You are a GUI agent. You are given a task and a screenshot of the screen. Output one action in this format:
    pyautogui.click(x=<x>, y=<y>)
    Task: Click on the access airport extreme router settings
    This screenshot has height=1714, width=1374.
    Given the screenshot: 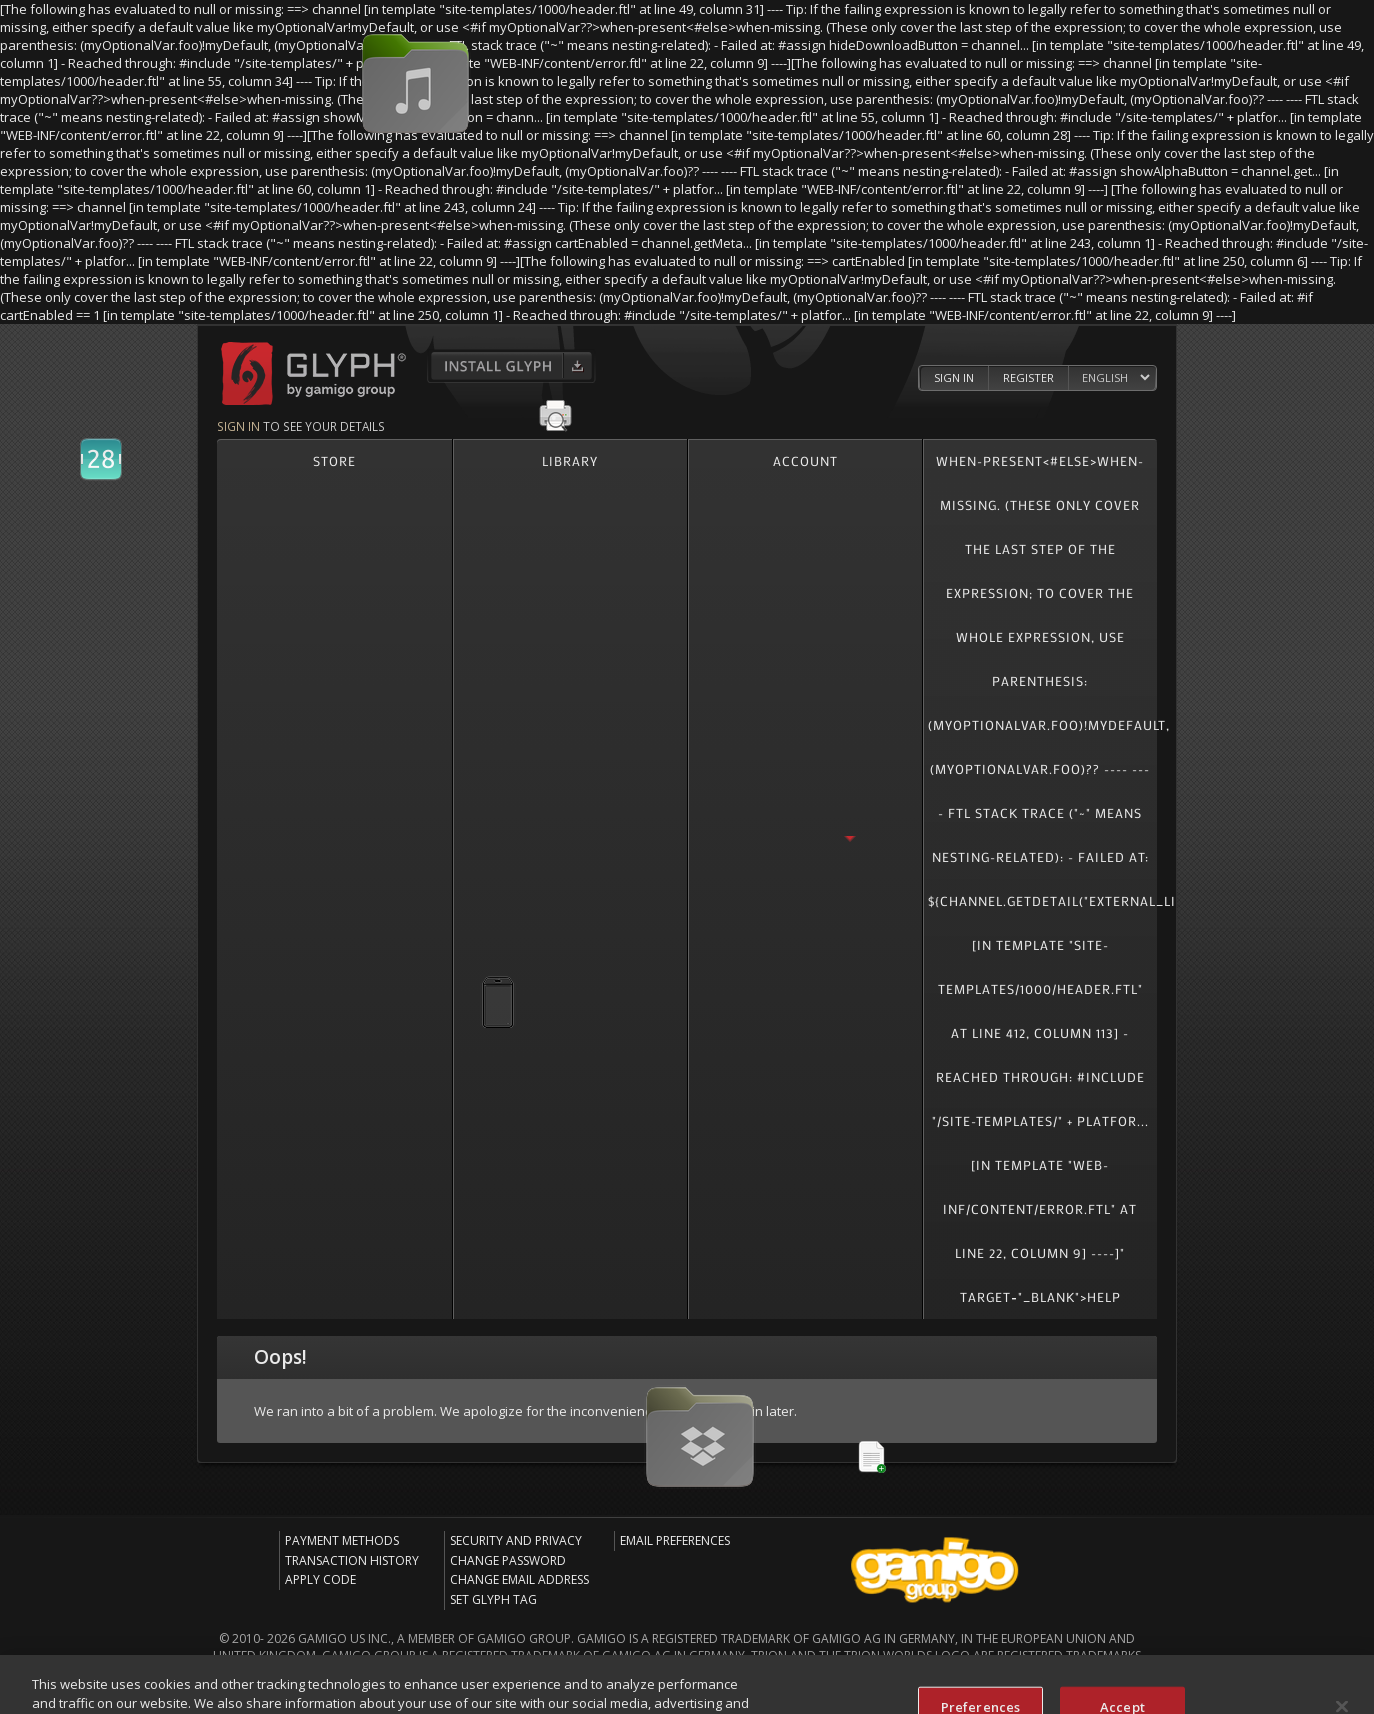 What is the action you would take?
    pyautogui.click(x=498, y=1002)
    